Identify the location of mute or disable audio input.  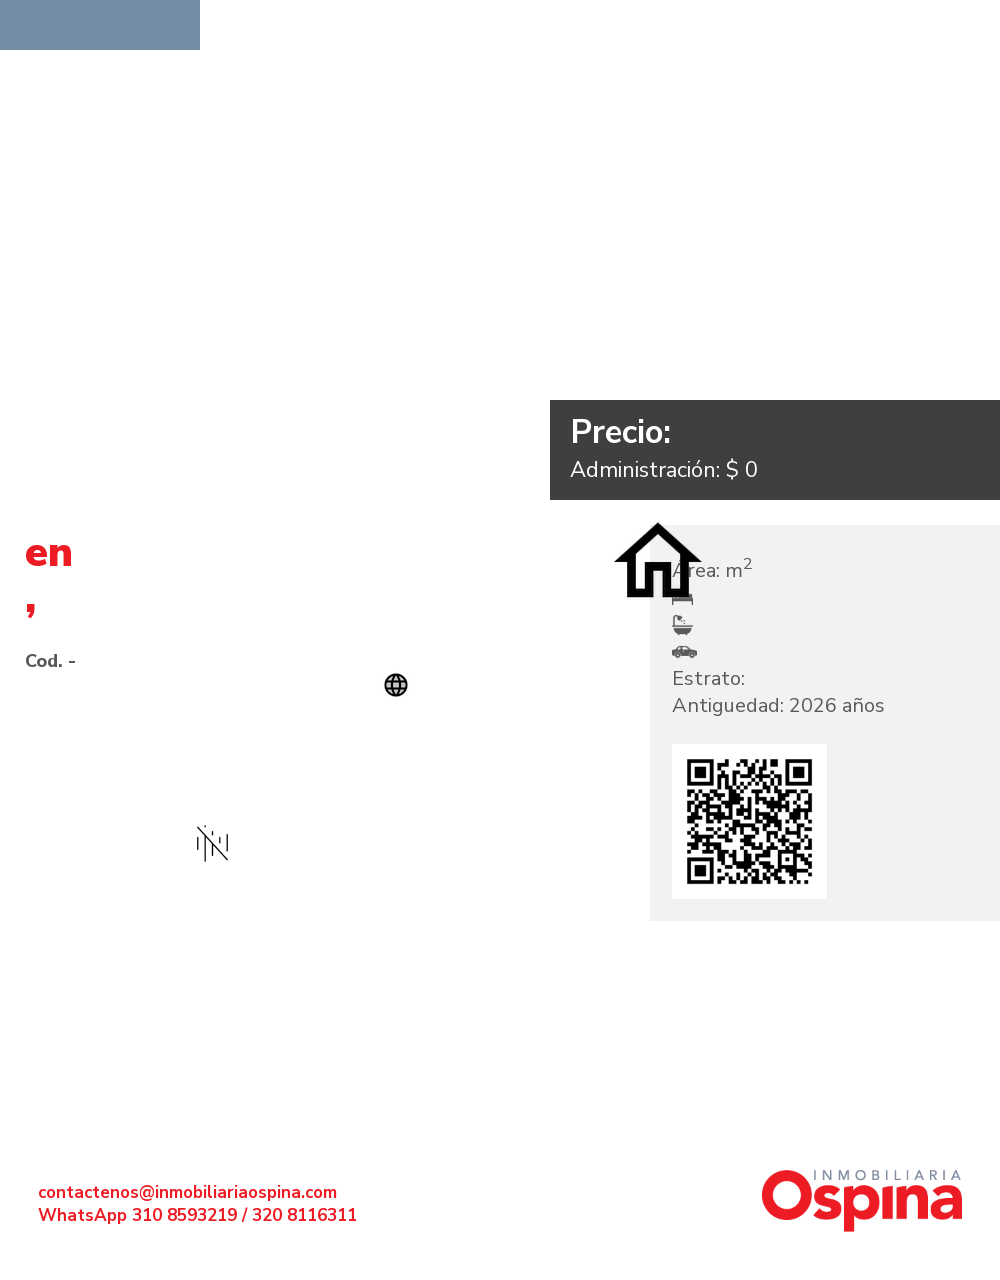
(212, 843).